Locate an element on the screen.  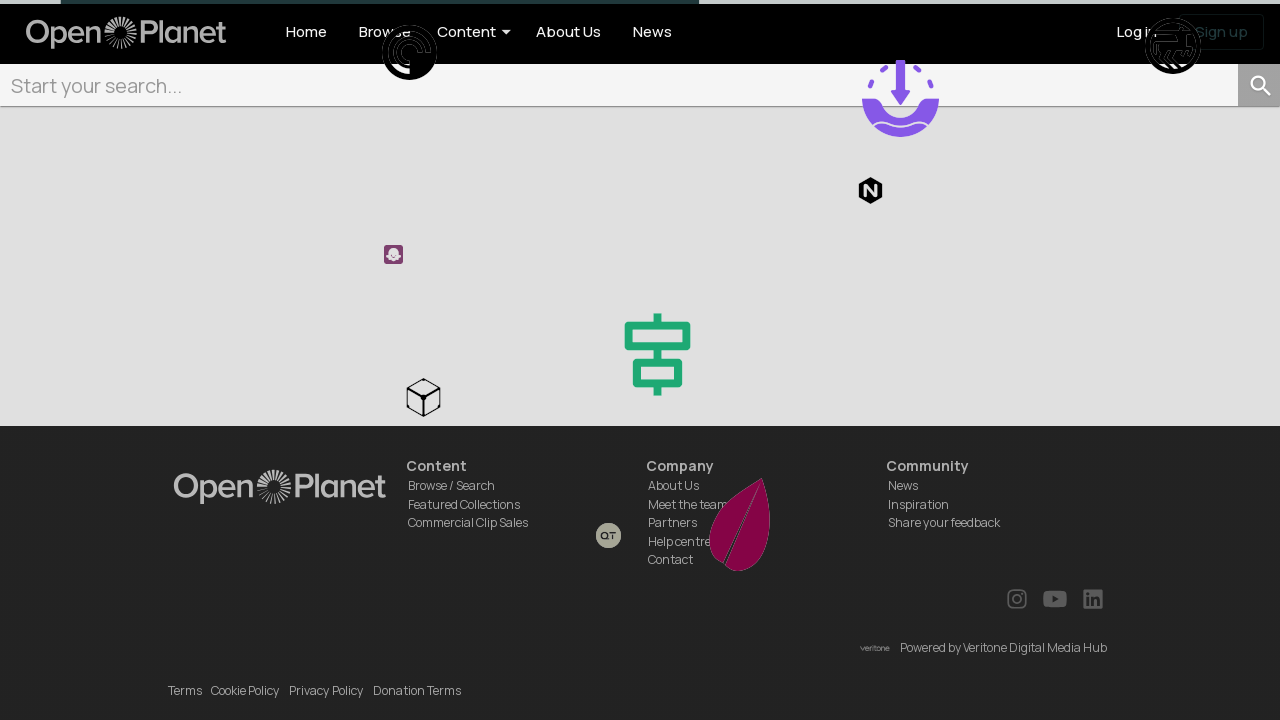
quicktype app or service logo is located at coordinates (608, 535).